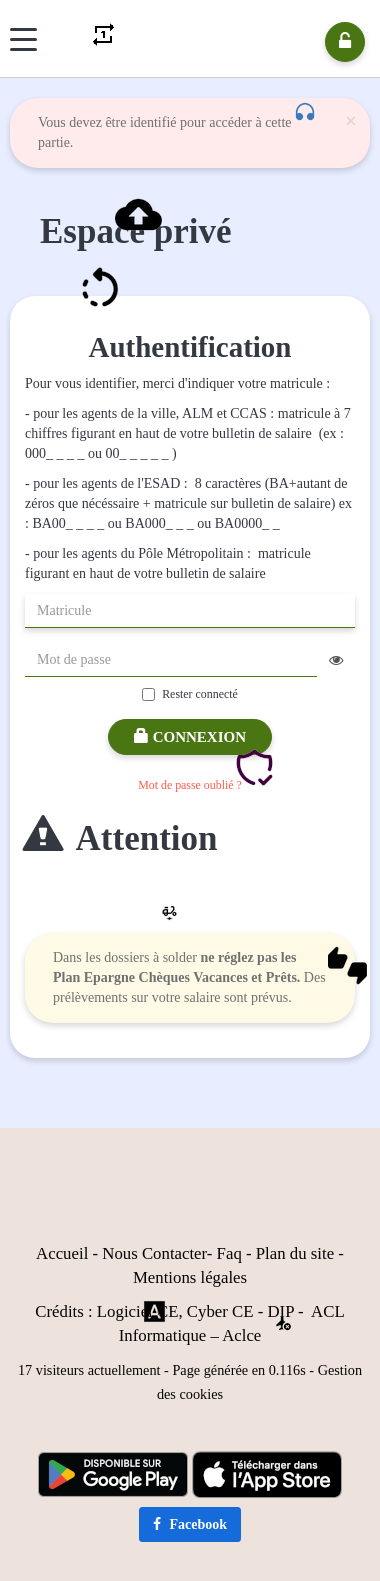  I want to click on listen to audio or music, so click(305, 112).